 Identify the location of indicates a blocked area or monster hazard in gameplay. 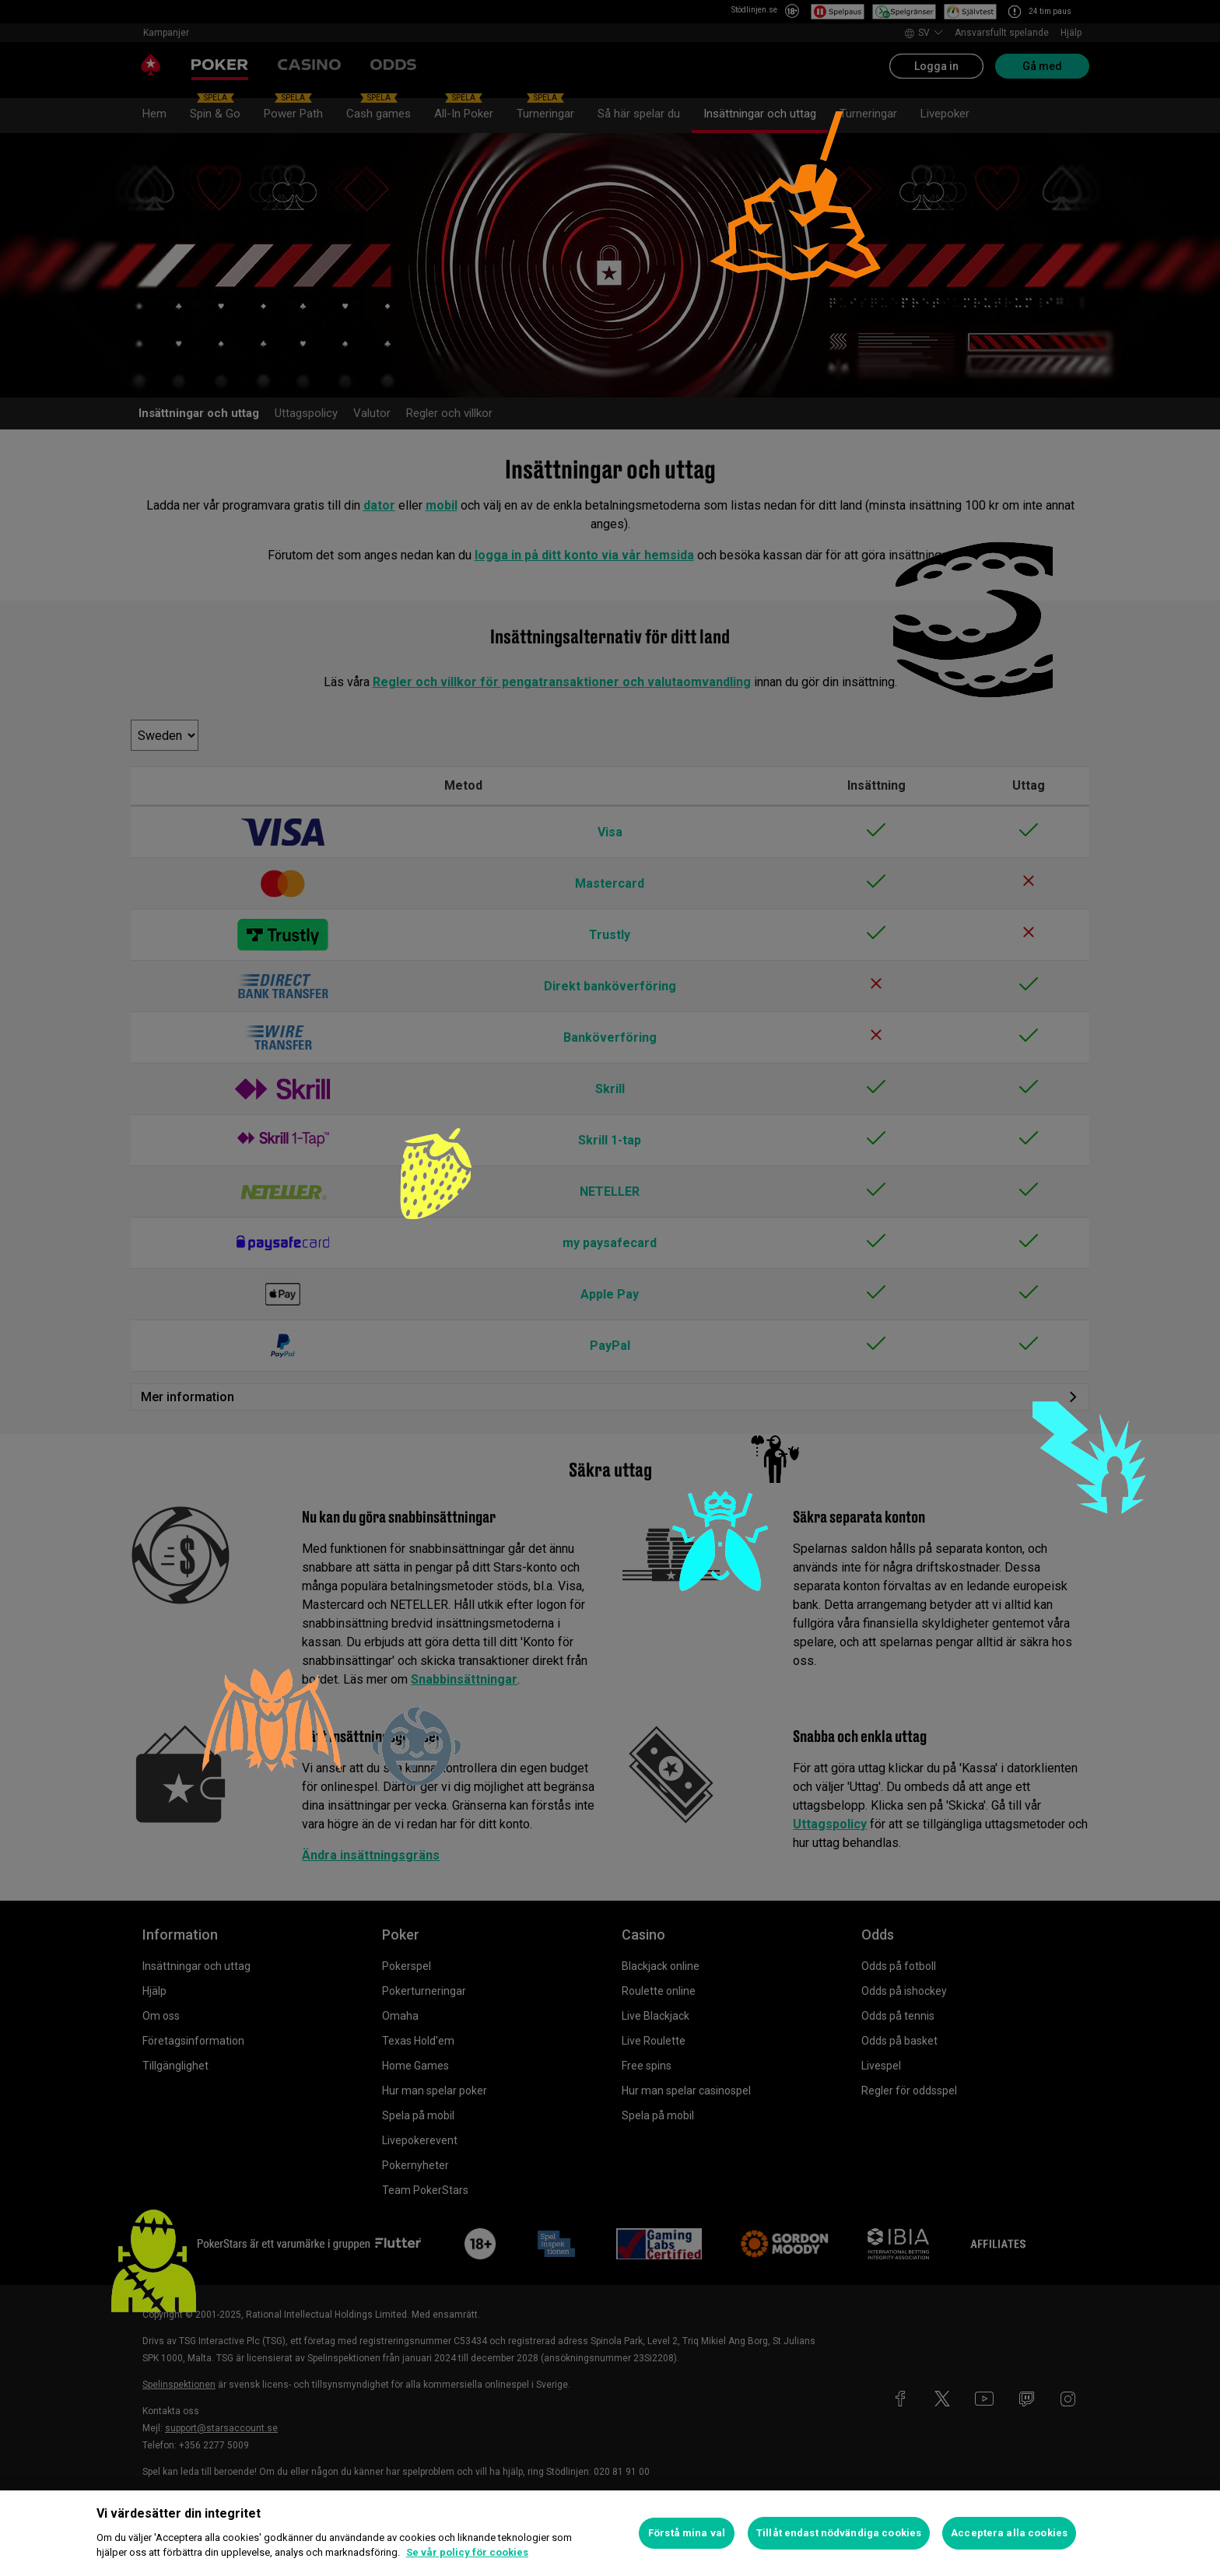
(973, 620).